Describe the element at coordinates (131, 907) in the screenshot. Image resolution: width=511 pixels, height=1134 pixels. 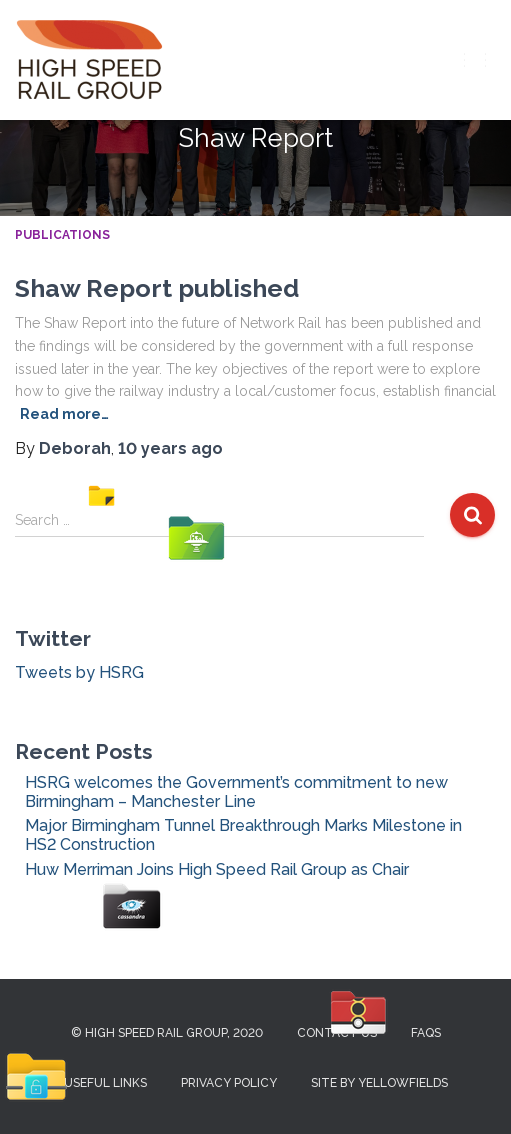
I see `open Cassandra database project folder` at that location.